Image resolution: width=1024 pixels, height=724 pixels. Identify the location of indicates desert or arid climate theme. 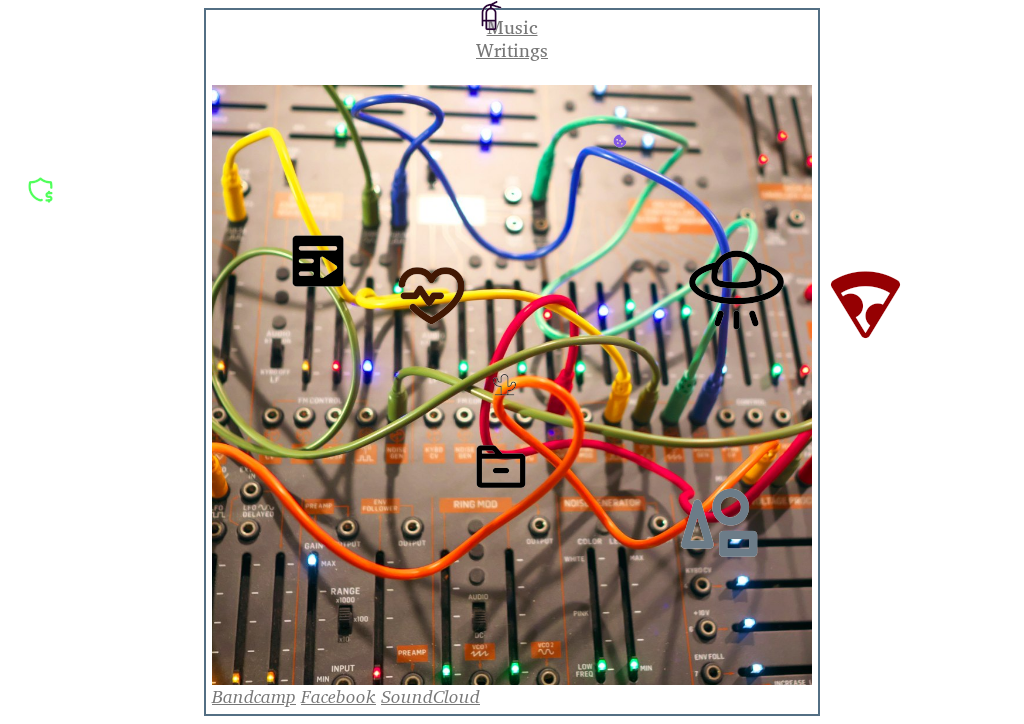
(504, 385).